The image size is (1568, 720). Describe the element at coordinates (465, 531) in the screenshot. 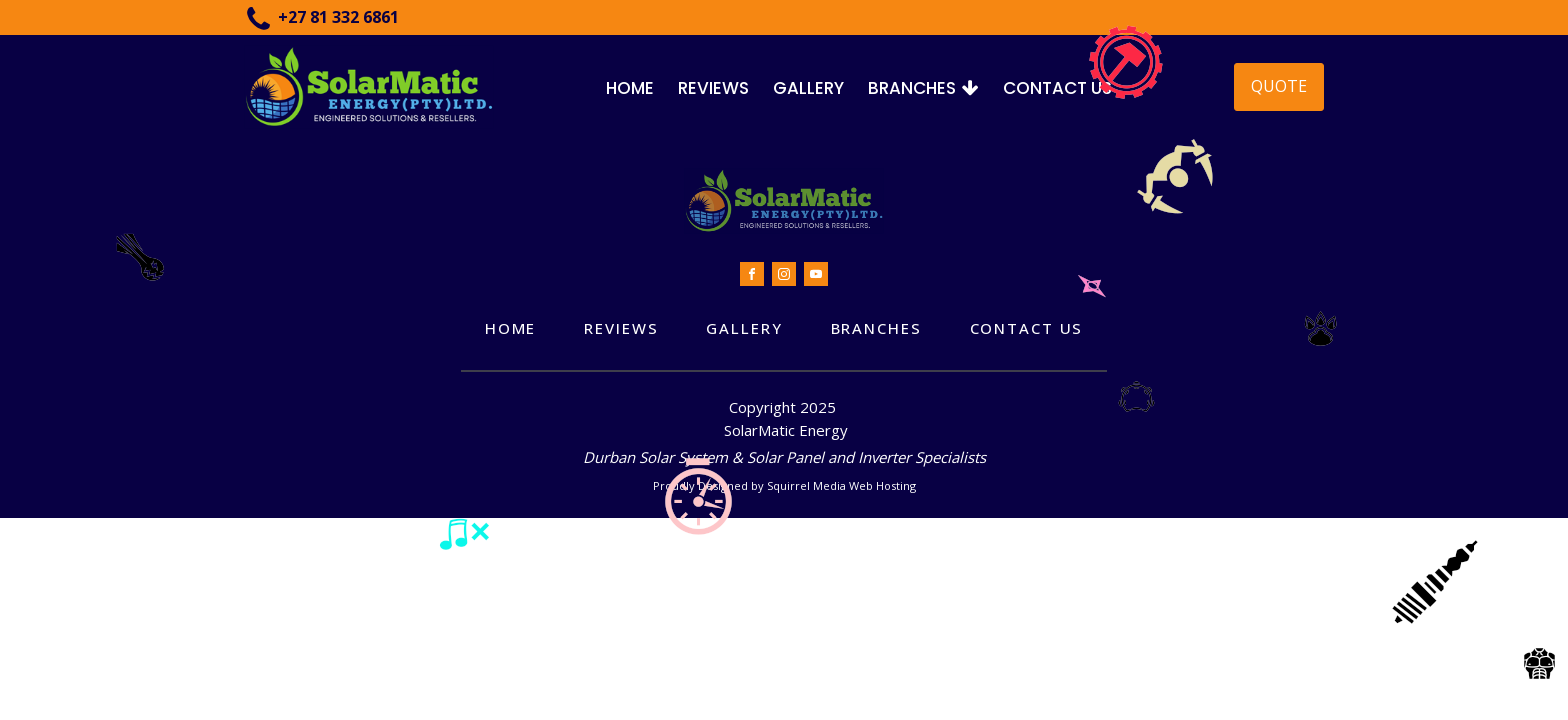

I see `mute music or audio` at that location.